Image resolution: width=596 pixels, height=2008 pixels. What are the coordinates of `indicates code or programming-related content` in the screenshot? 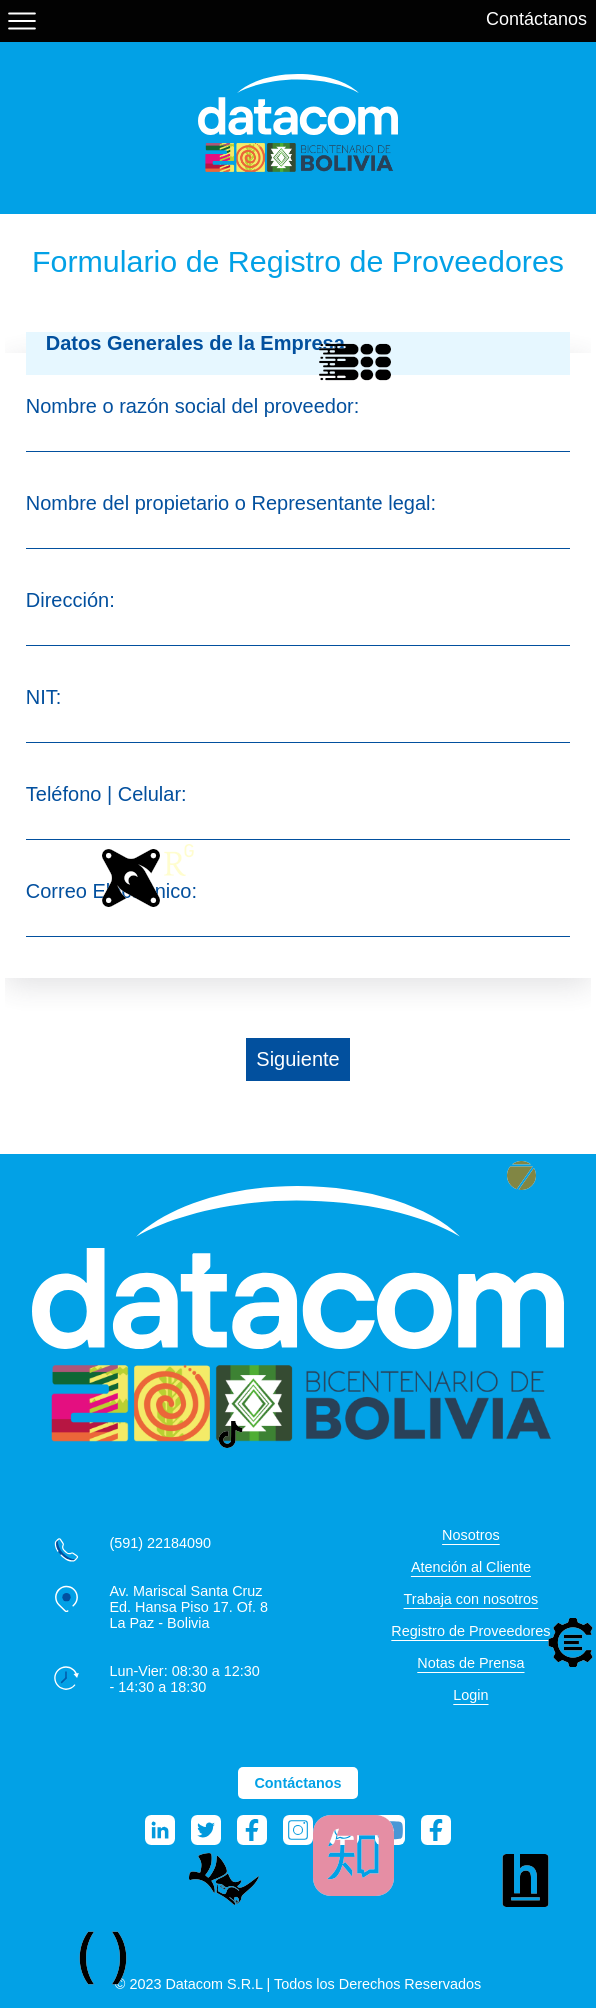 It's located at (103, 1958).